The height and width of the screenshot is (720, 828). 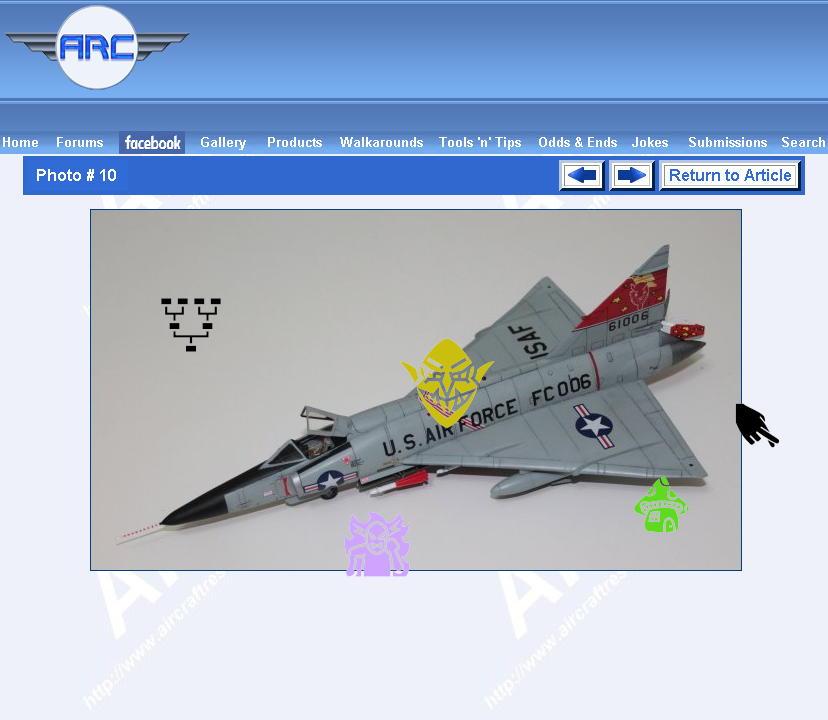 I want to click on view family tree or genealogy chart, so click(x=191, y=325).